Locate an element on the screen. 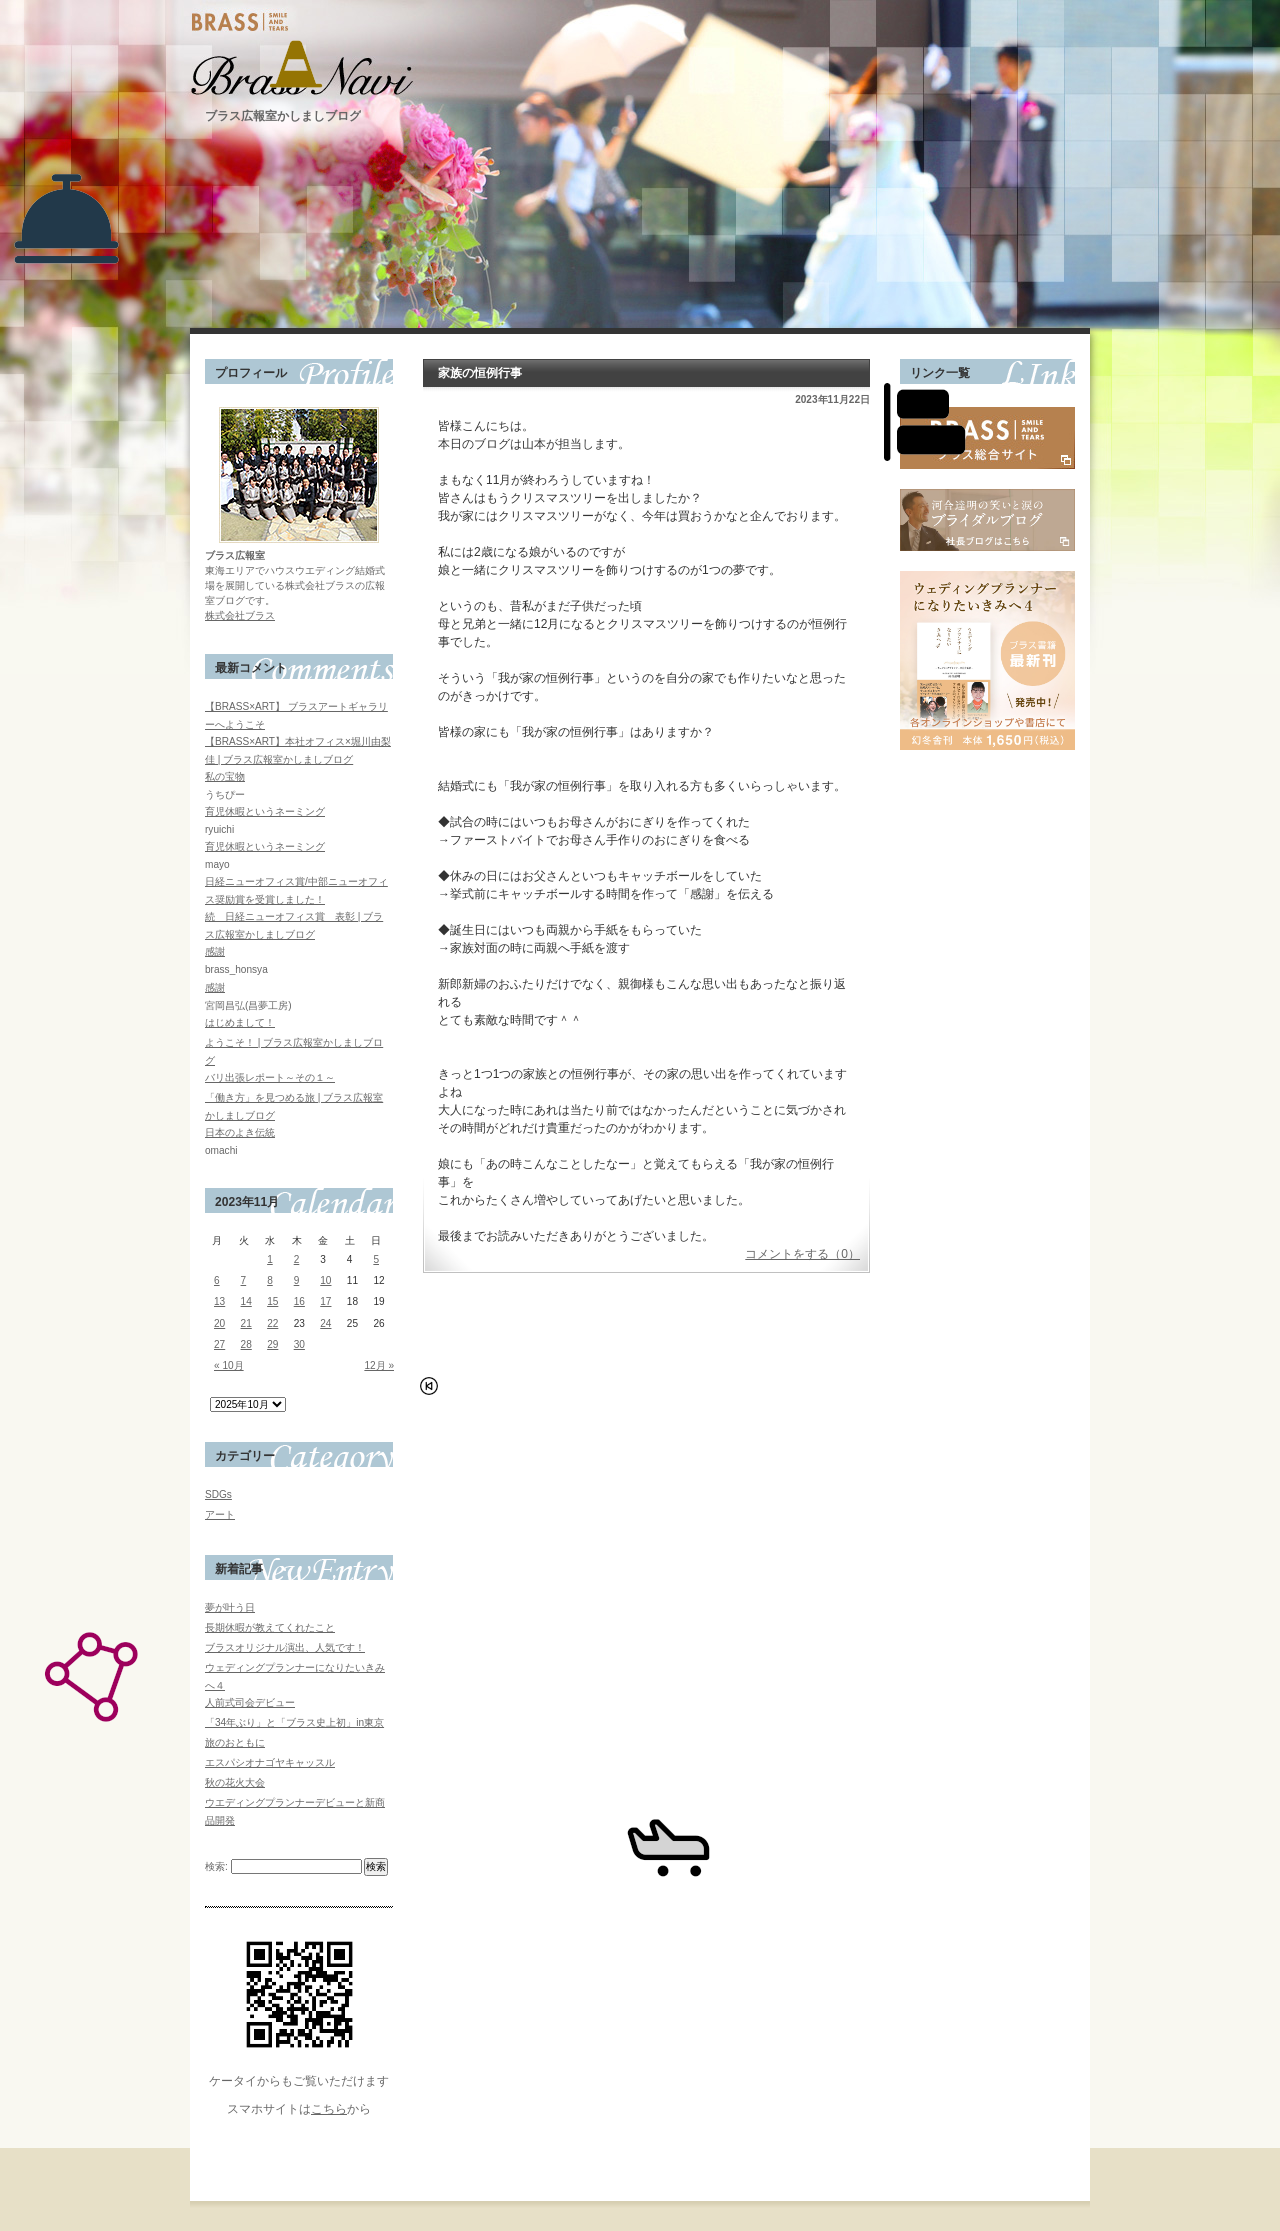  indicates construction or maintenance in progress is located at coordinates (296, 65).